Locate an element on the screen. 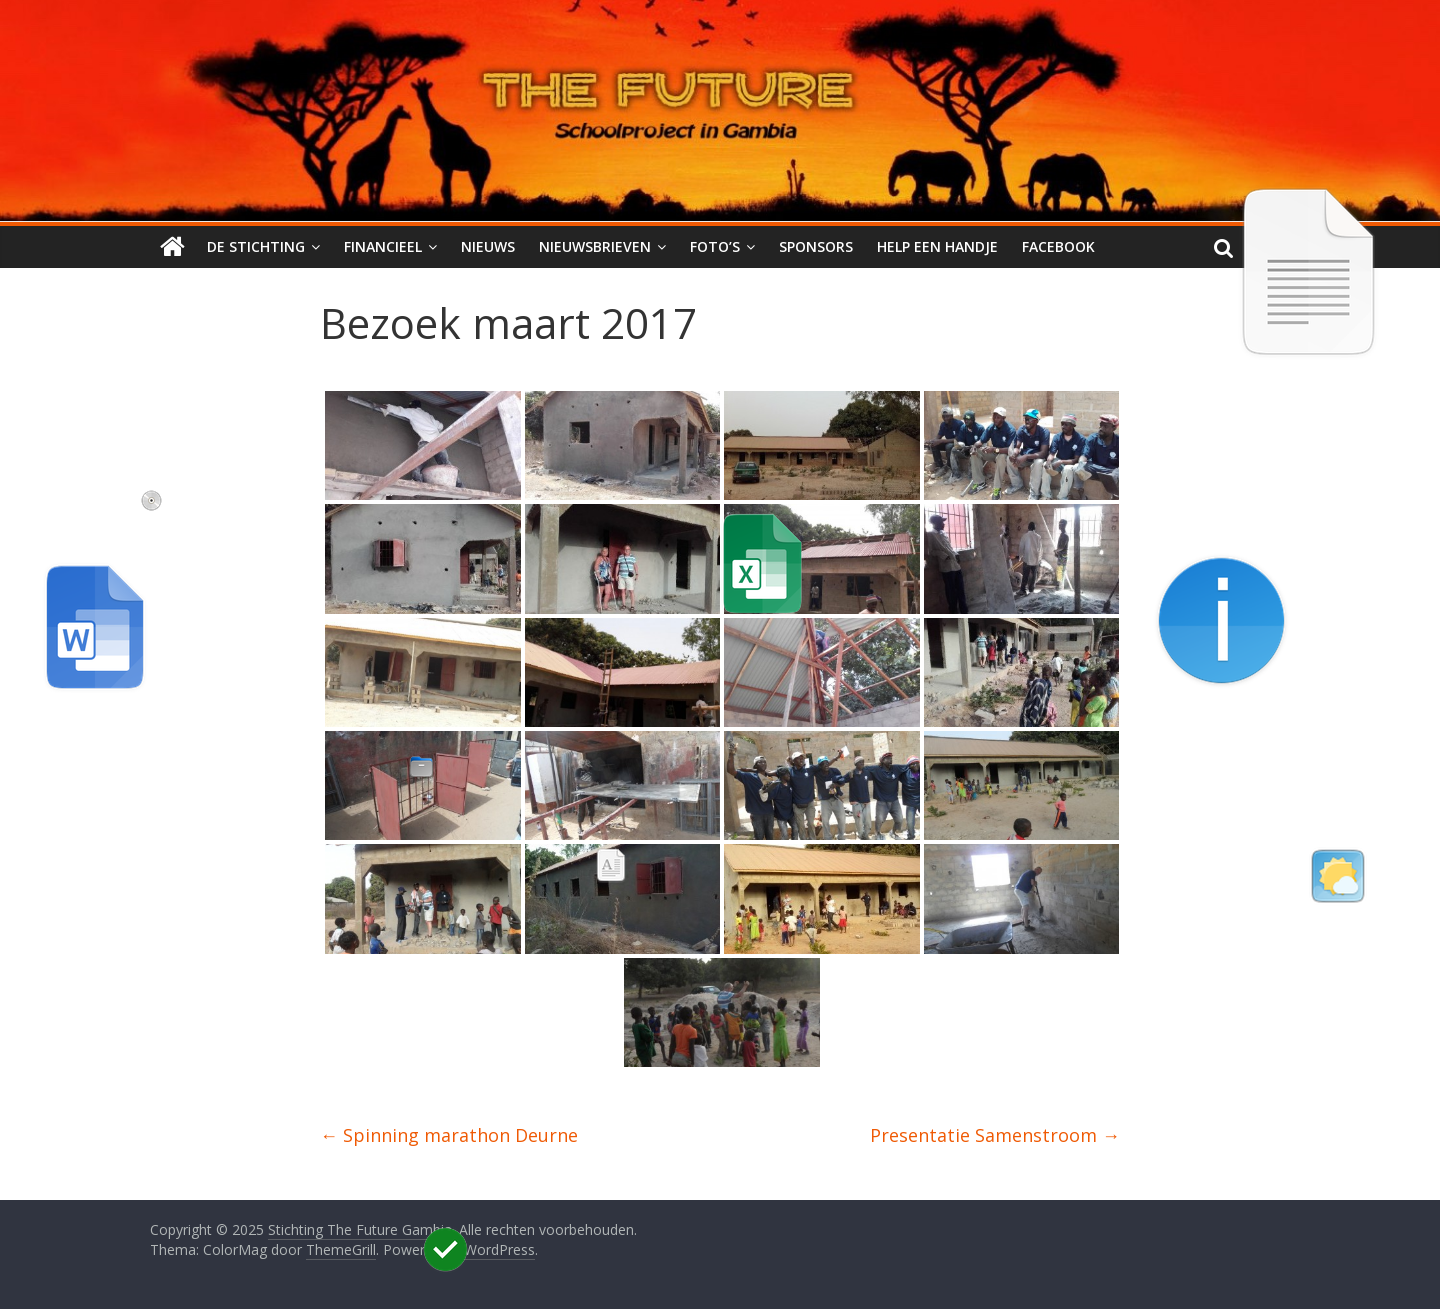 The height and width of the screenshot is (1309, 1440). confirm or apply changes in a dialog is located at coordinates (445, 1249).